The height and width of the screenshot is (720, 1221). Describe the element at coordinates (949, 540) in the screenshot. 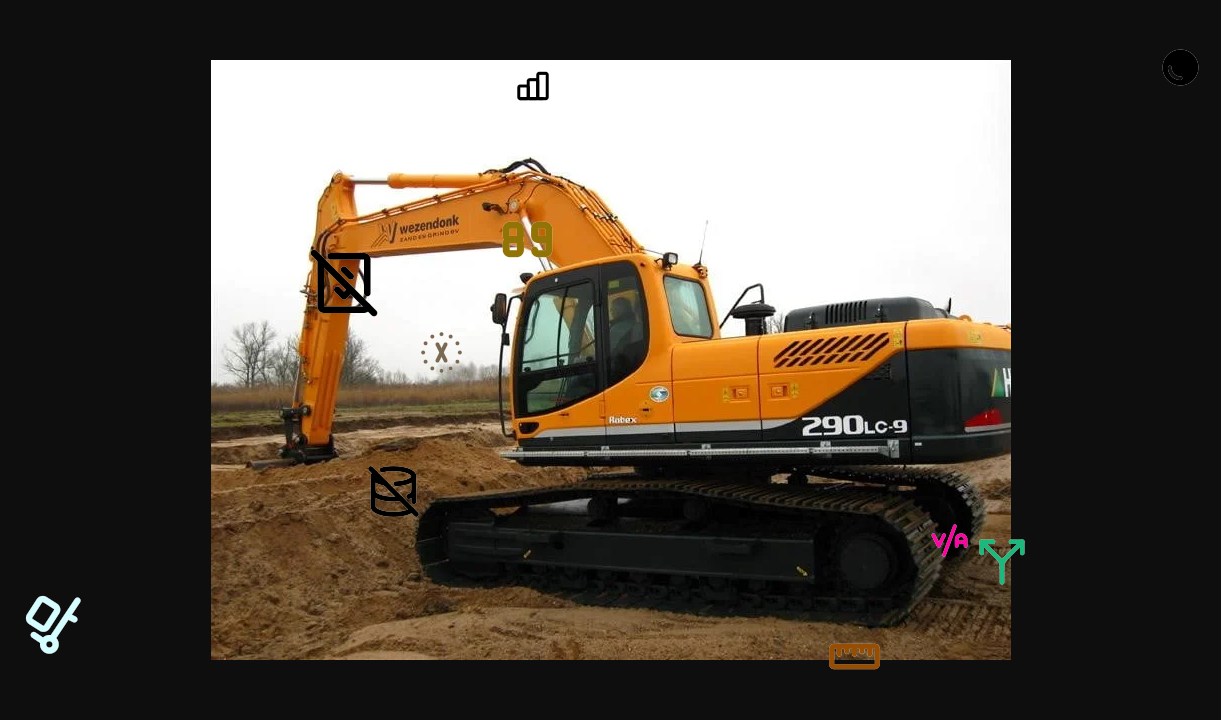

I see `adjust letter spacing in text` at that location.